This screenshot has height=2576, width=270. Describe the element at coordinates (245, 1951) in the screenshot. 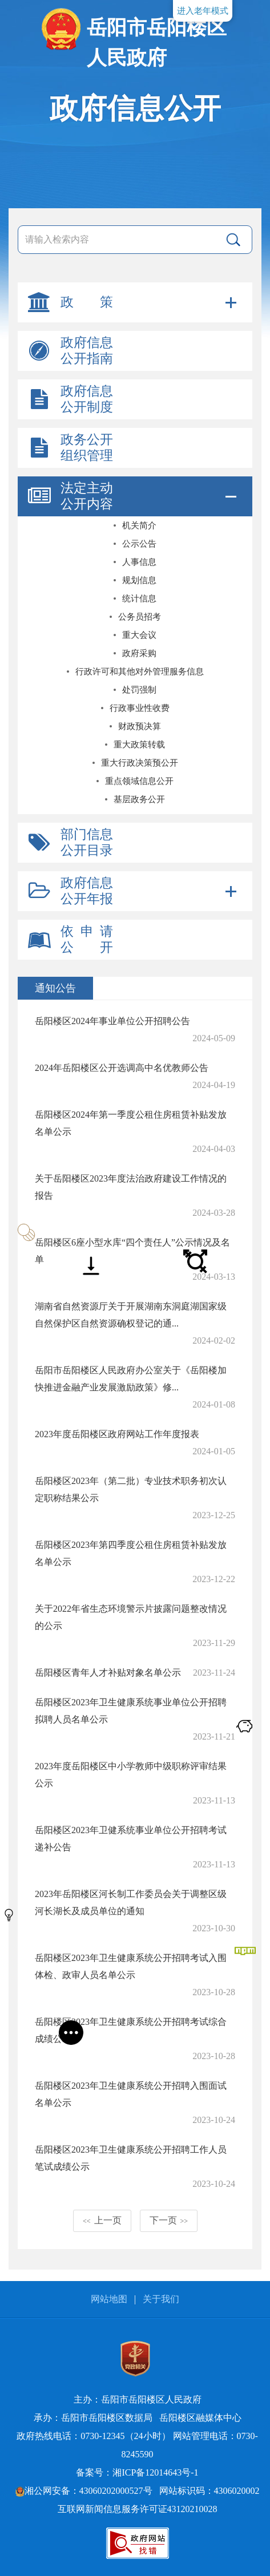

I see `npm package manager logo` at that location.